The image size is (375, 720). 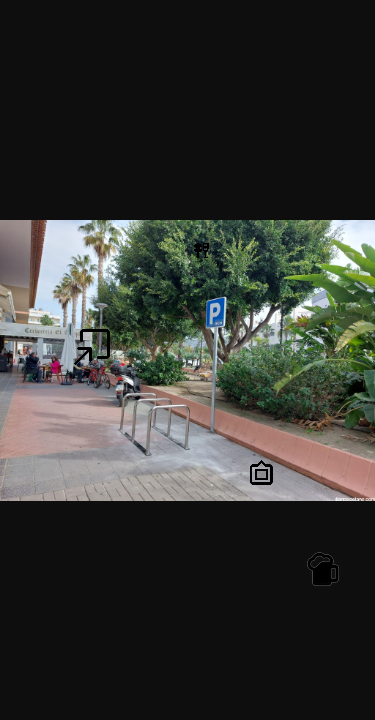 What do you see at coordinates (92, 347) in the screenshot?
I see `open content in a new window` at bounding box center [92, 347].